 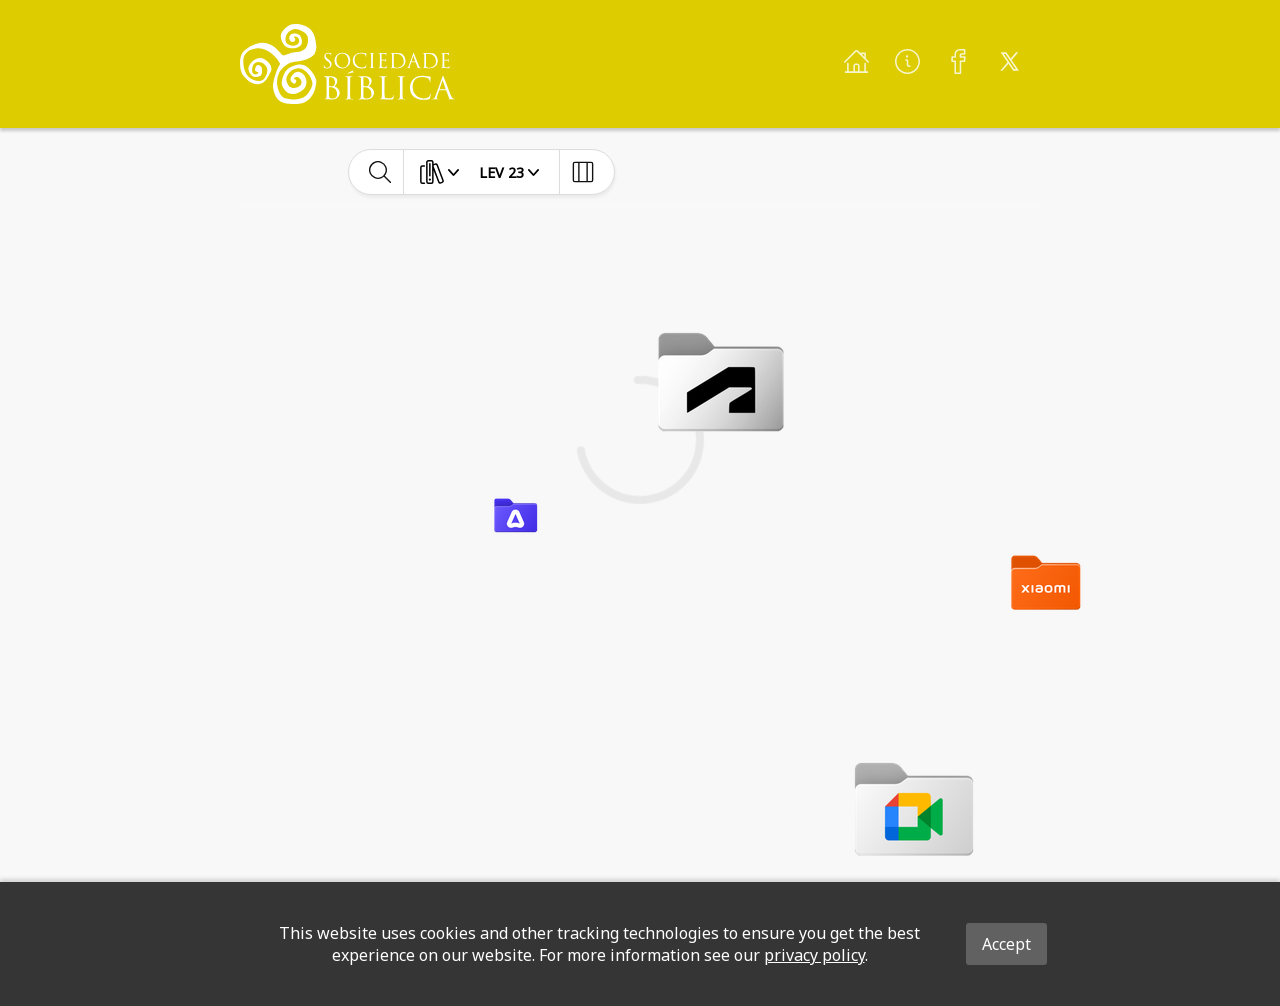 What do you see at coordinates (515, 516) in the screenshot?
I see `open adonis project folder` at bounding box center [515, 516].